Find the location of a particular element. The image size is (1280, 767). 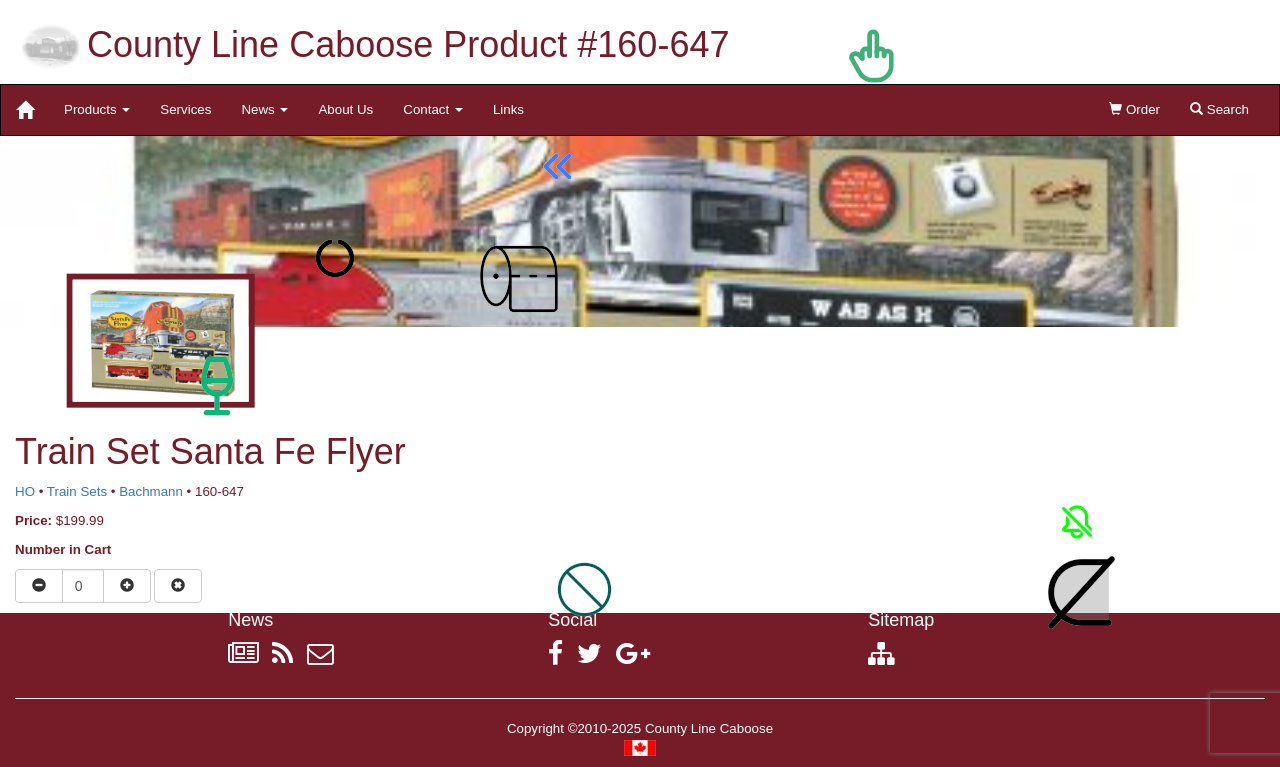

indicates a blocked or prohibited action is located at coordinates (584, 589).